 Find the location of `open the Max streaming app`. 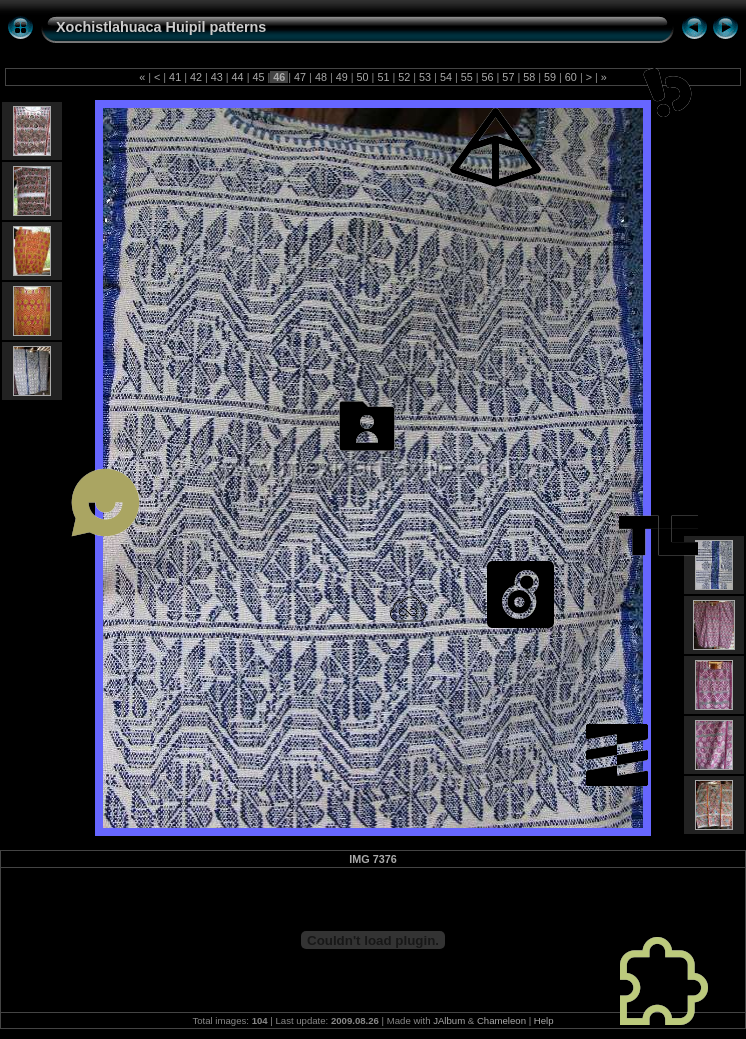

open the Max streaming app is located at coordinates (520, 594).